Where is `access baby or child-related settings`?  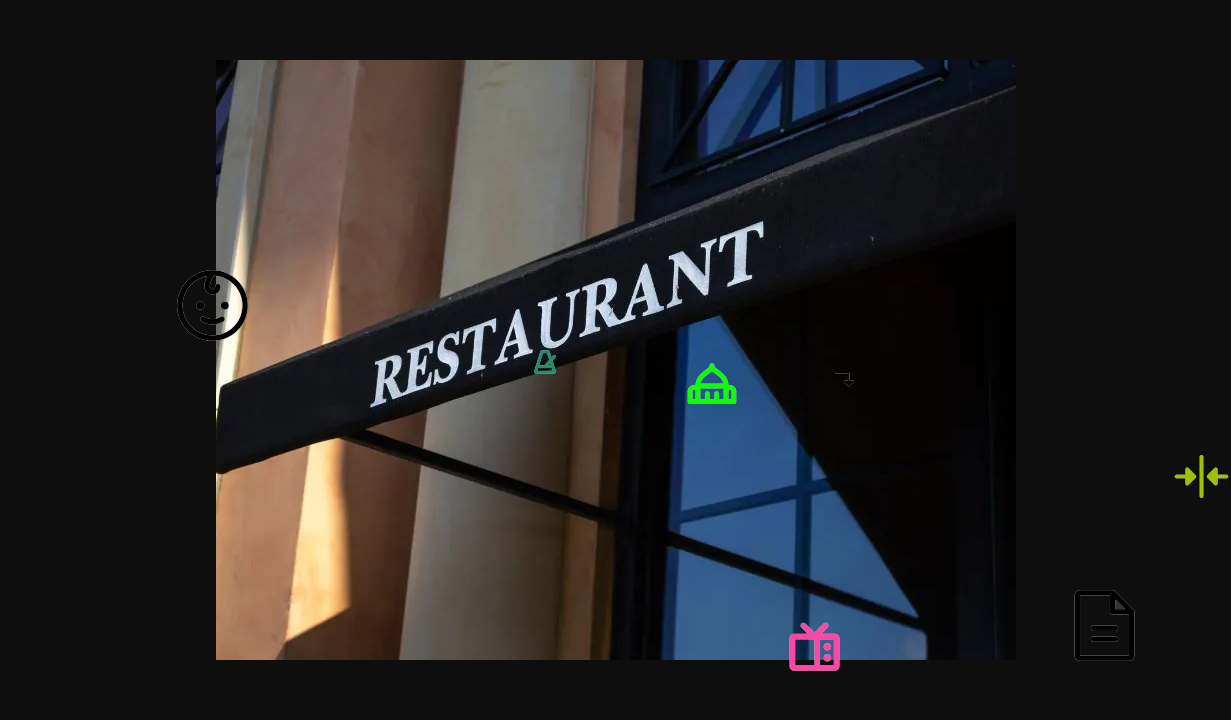
access baby or child-related settings is located at coordinates (212, 305).